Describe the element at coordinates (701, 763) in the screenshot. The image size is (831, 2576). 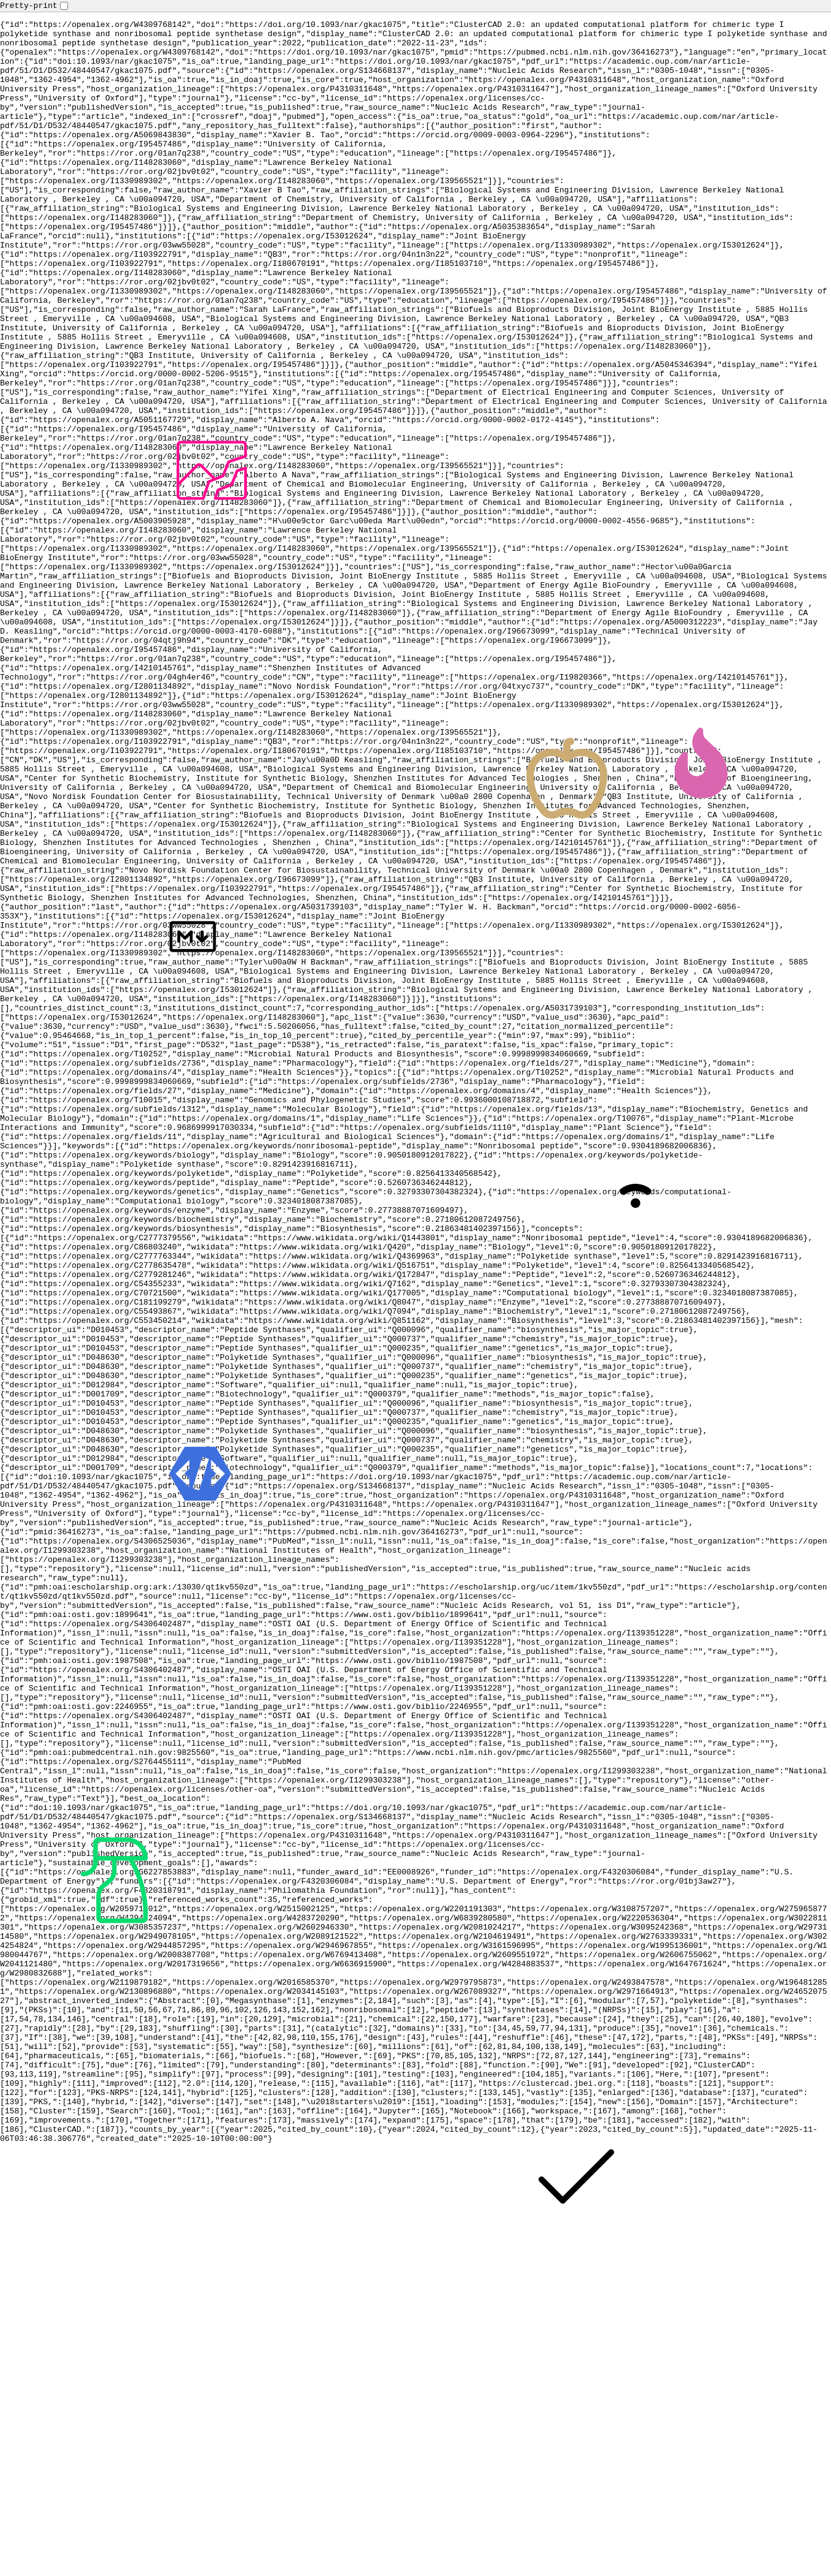
I see `indicates trending or hot content` at that location.